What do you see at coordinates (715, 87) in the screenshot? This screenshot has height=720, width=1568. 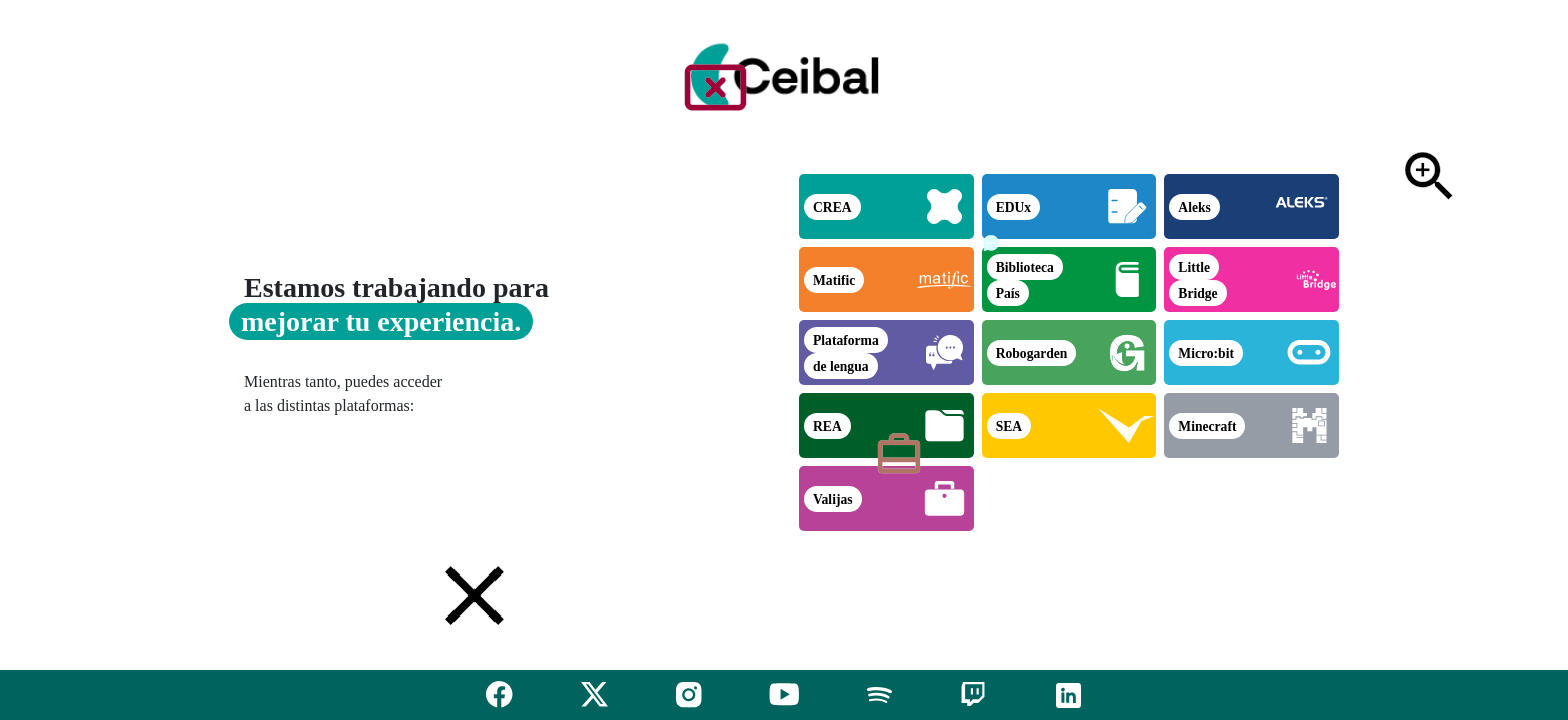 I see `close the current window` at bounding box center [715, 87].